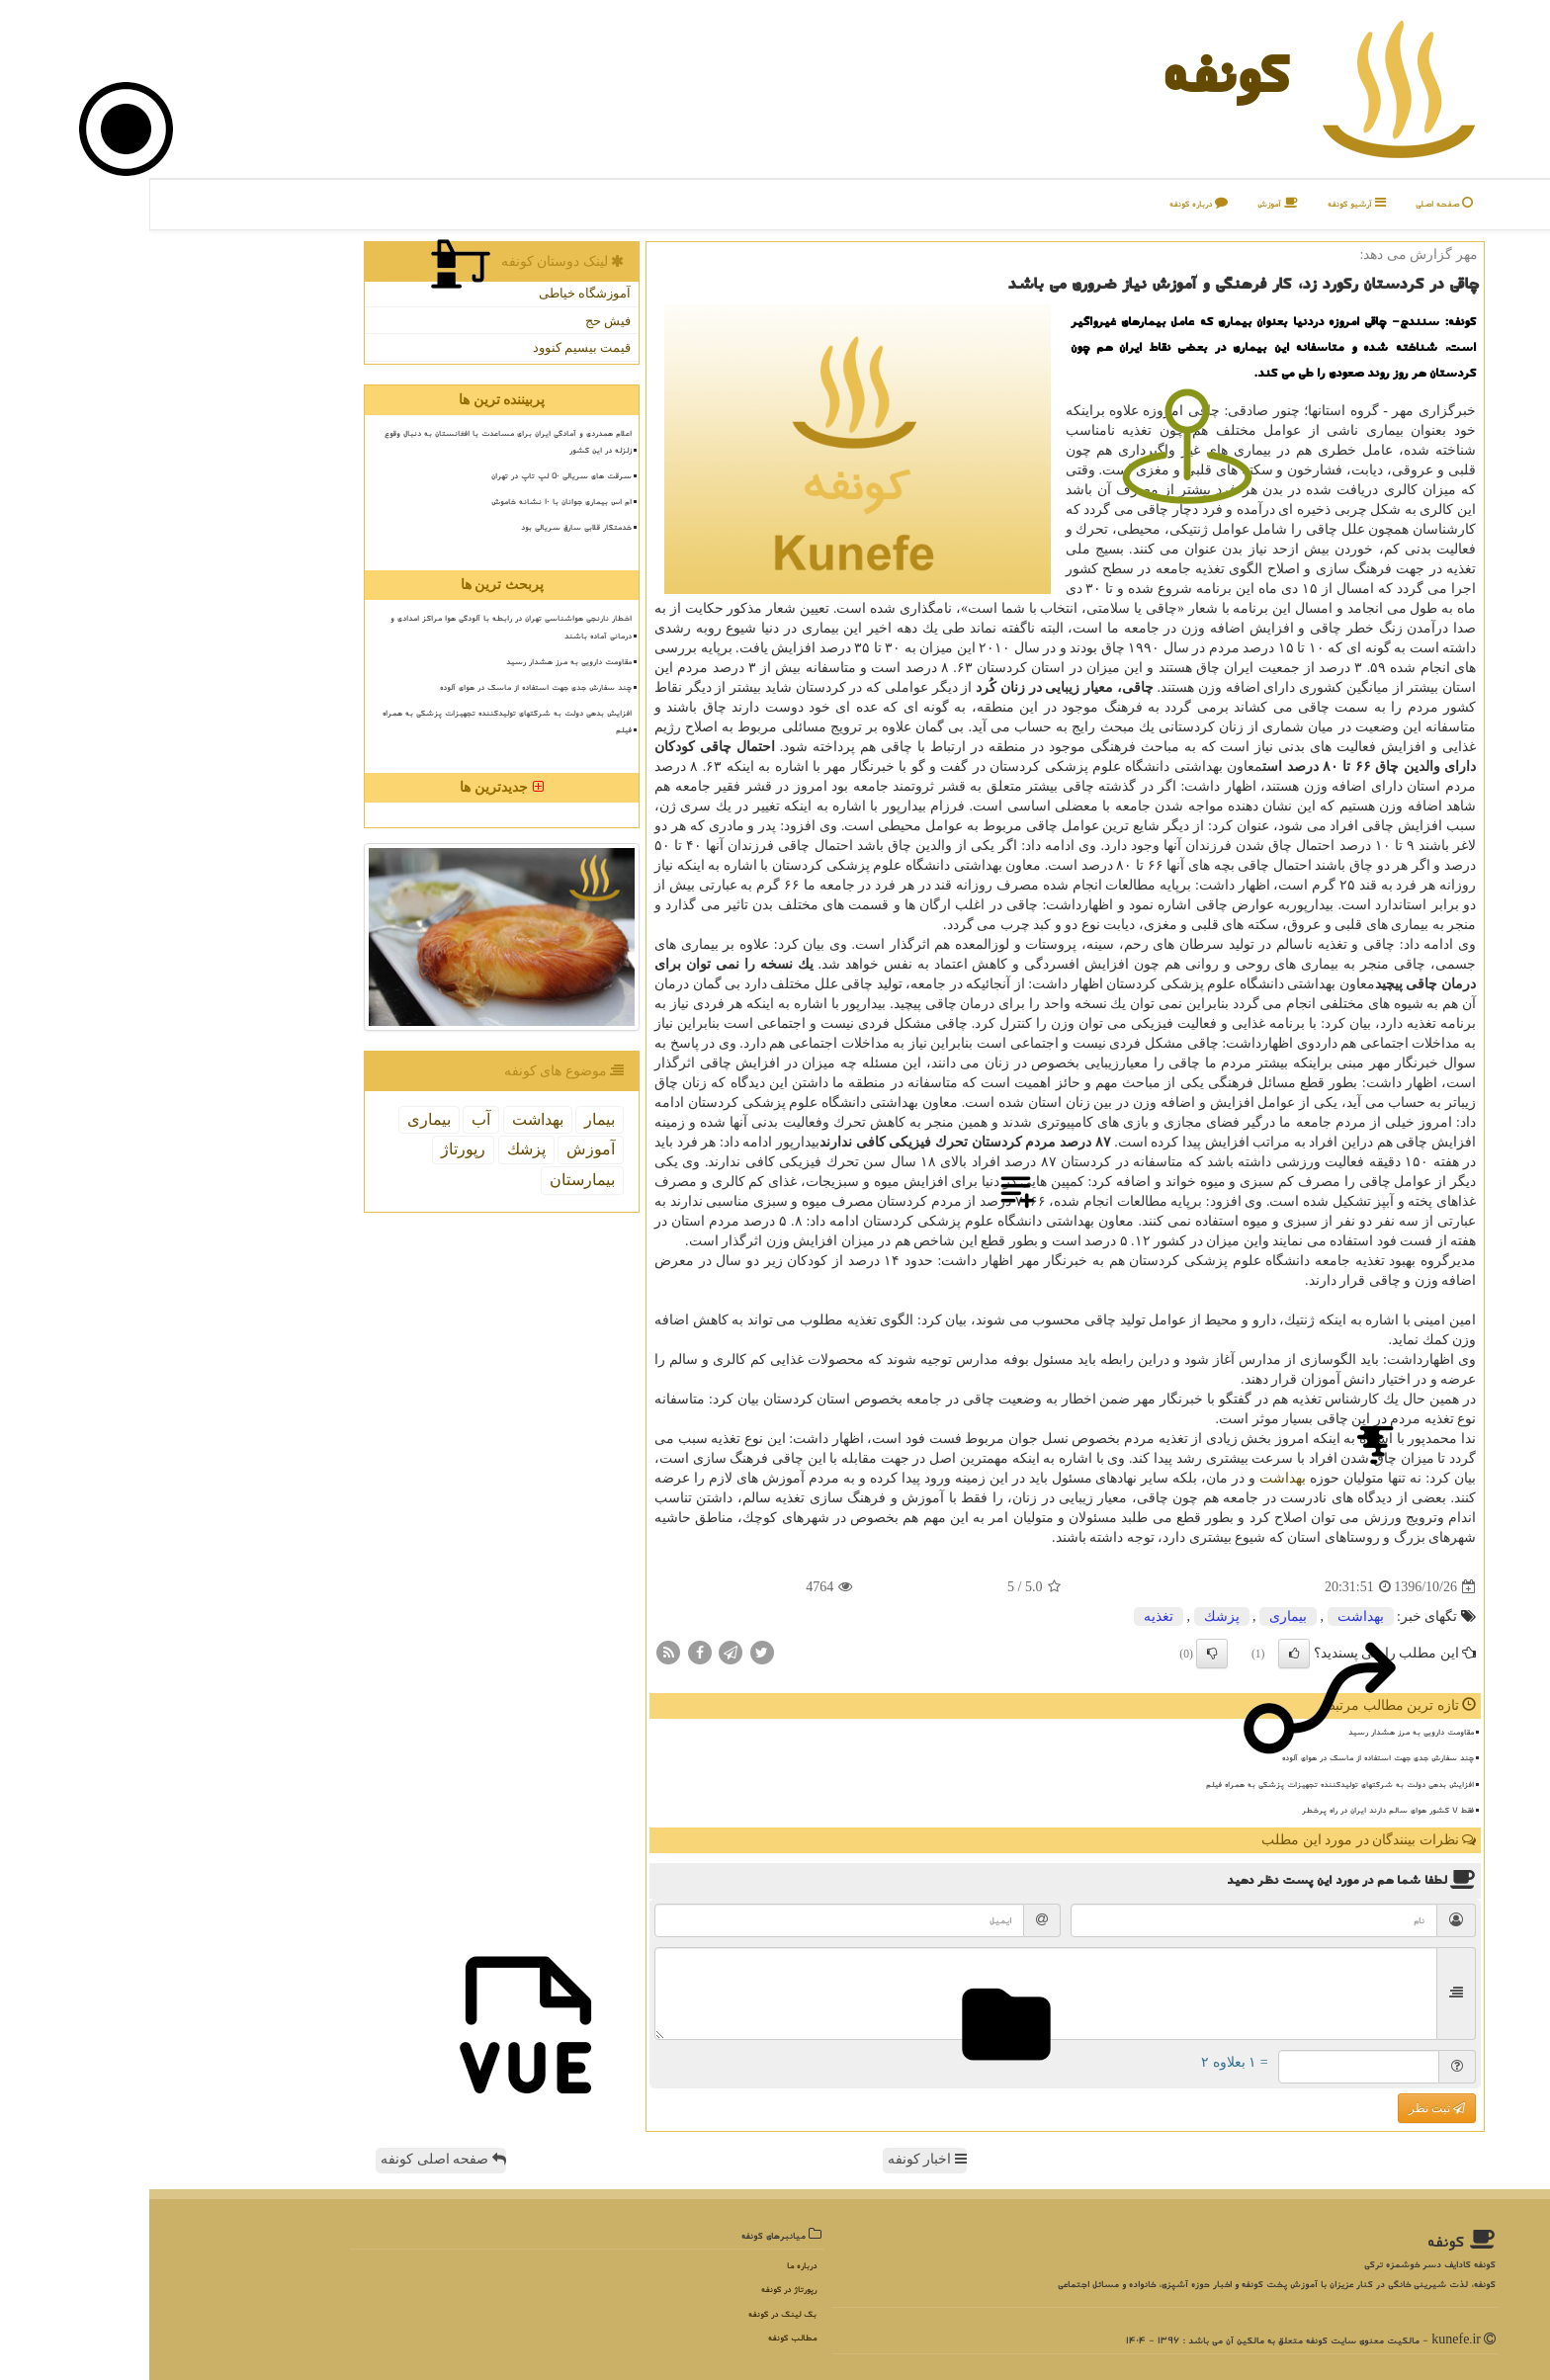  I want to click on add new text or text field, so click(1015, 1189).